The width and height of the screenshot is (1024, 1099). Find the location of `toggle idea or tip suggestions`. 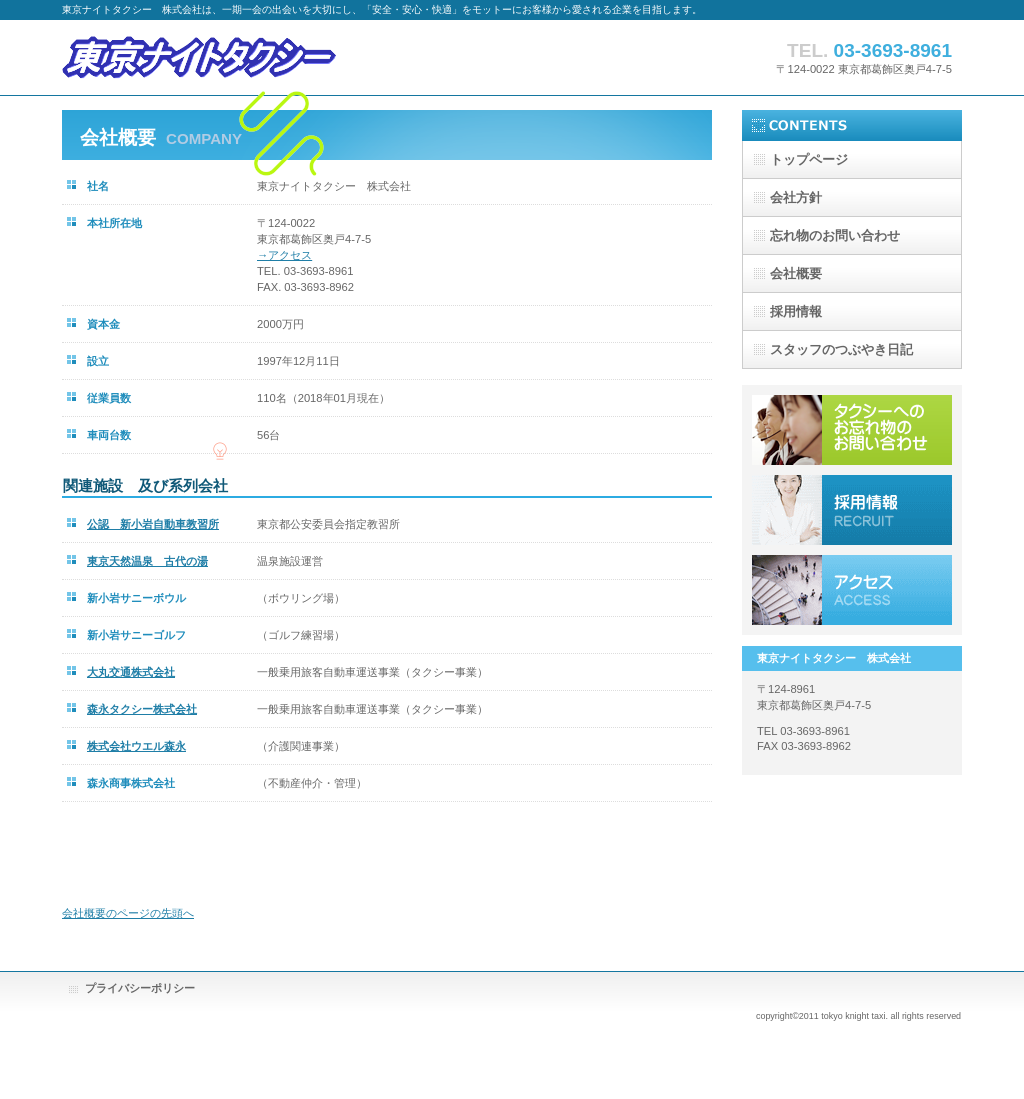

toggle idea or tip suggestions is located at coordinates (220, 451).